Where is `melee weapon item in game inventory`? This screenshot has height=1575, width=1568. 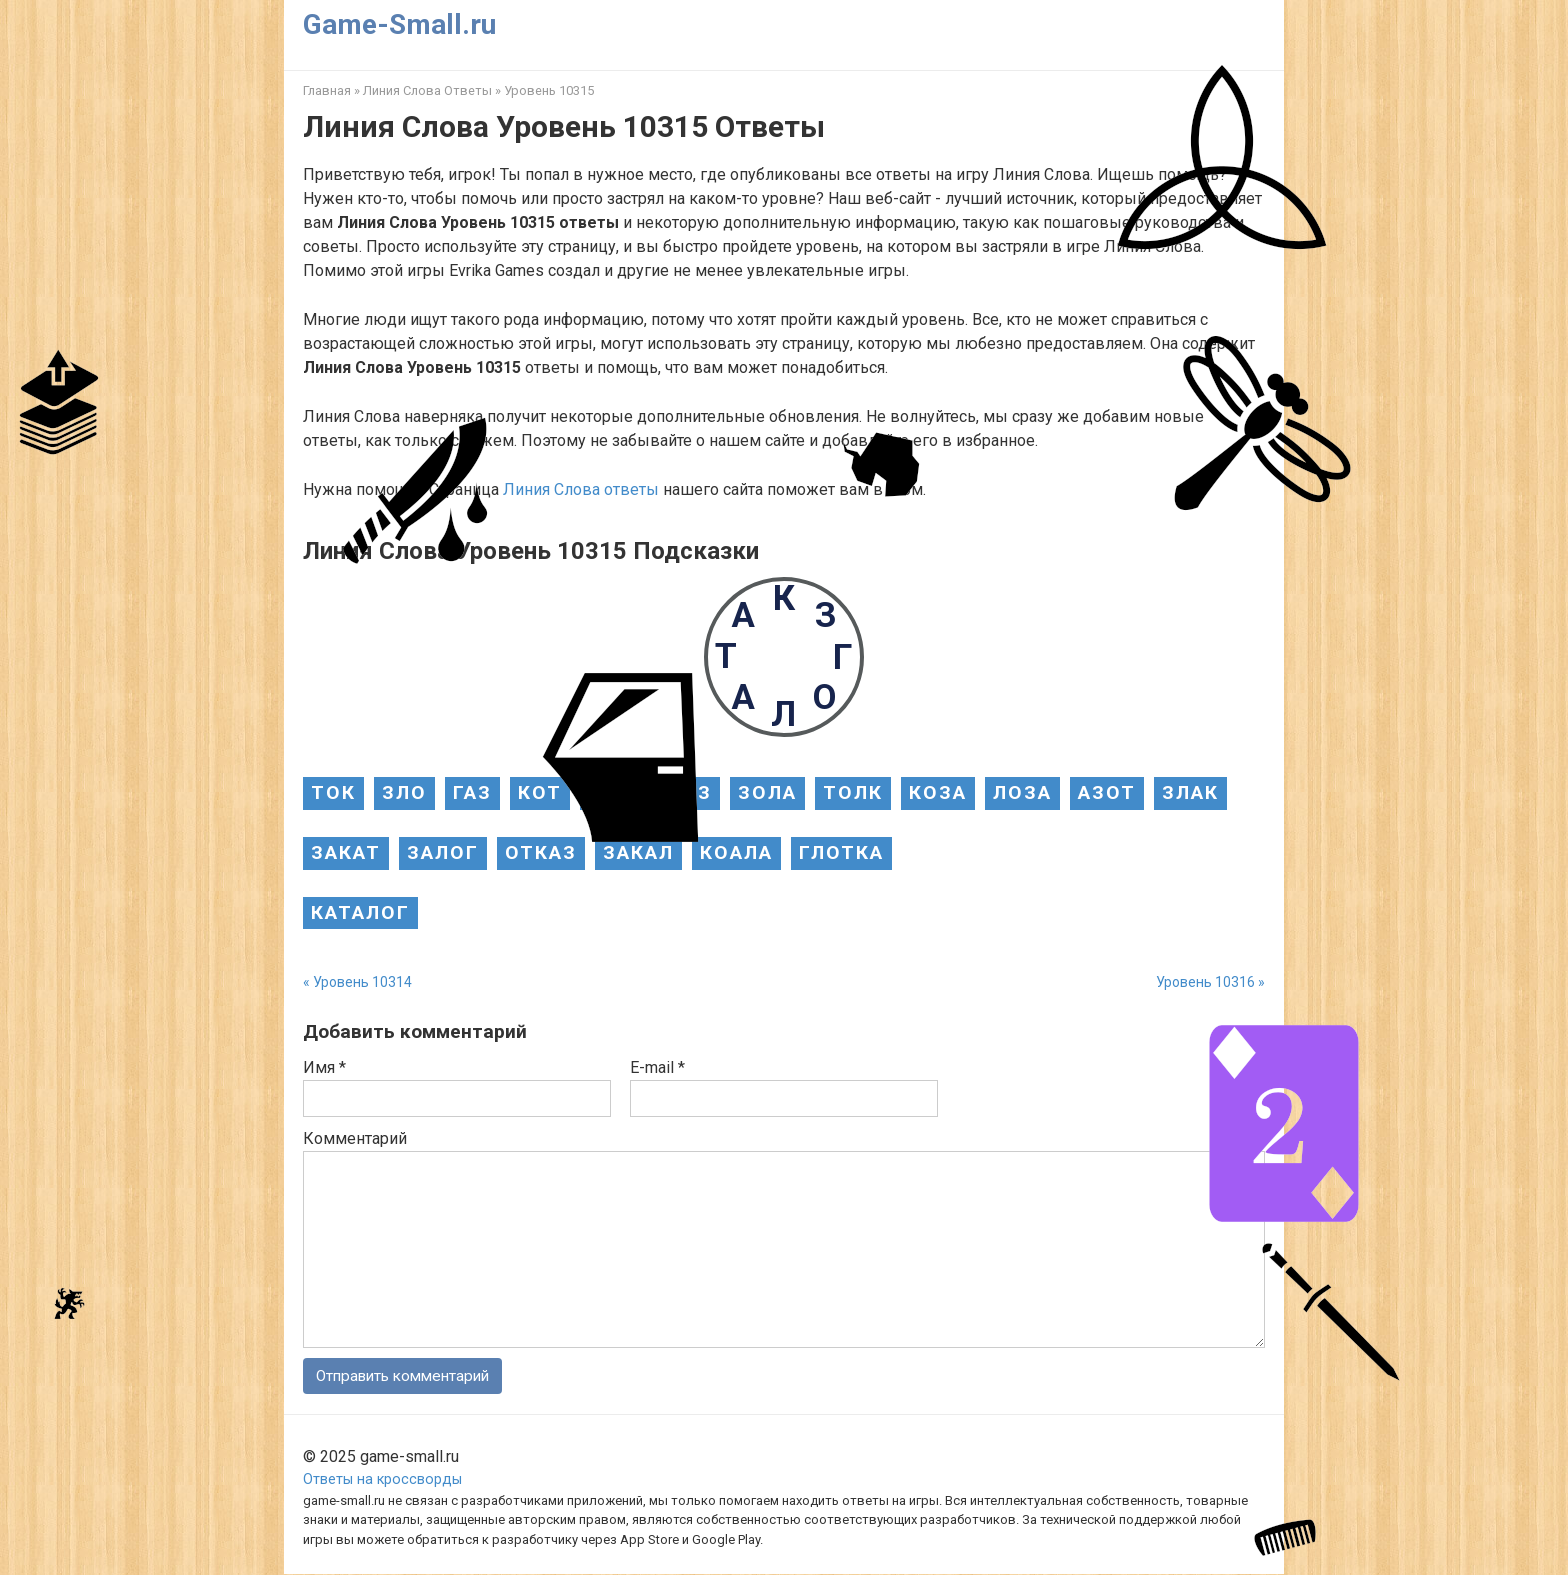 melee weapon item in game inventory is located at coordinates (415, 490).